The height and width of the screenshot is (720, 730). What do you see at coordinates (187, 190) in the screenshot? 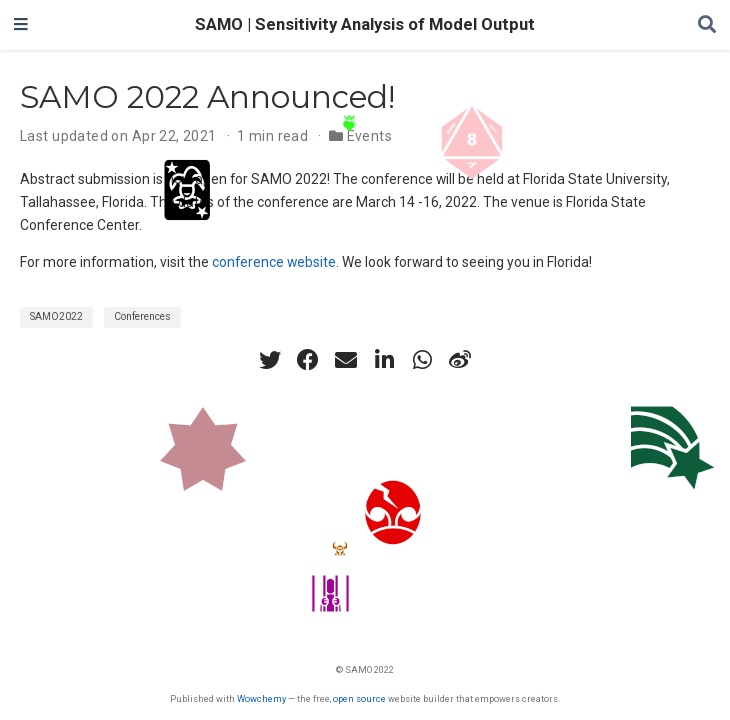
I see `play a wild card or joker in a card game` at bounding box center [187, 190].